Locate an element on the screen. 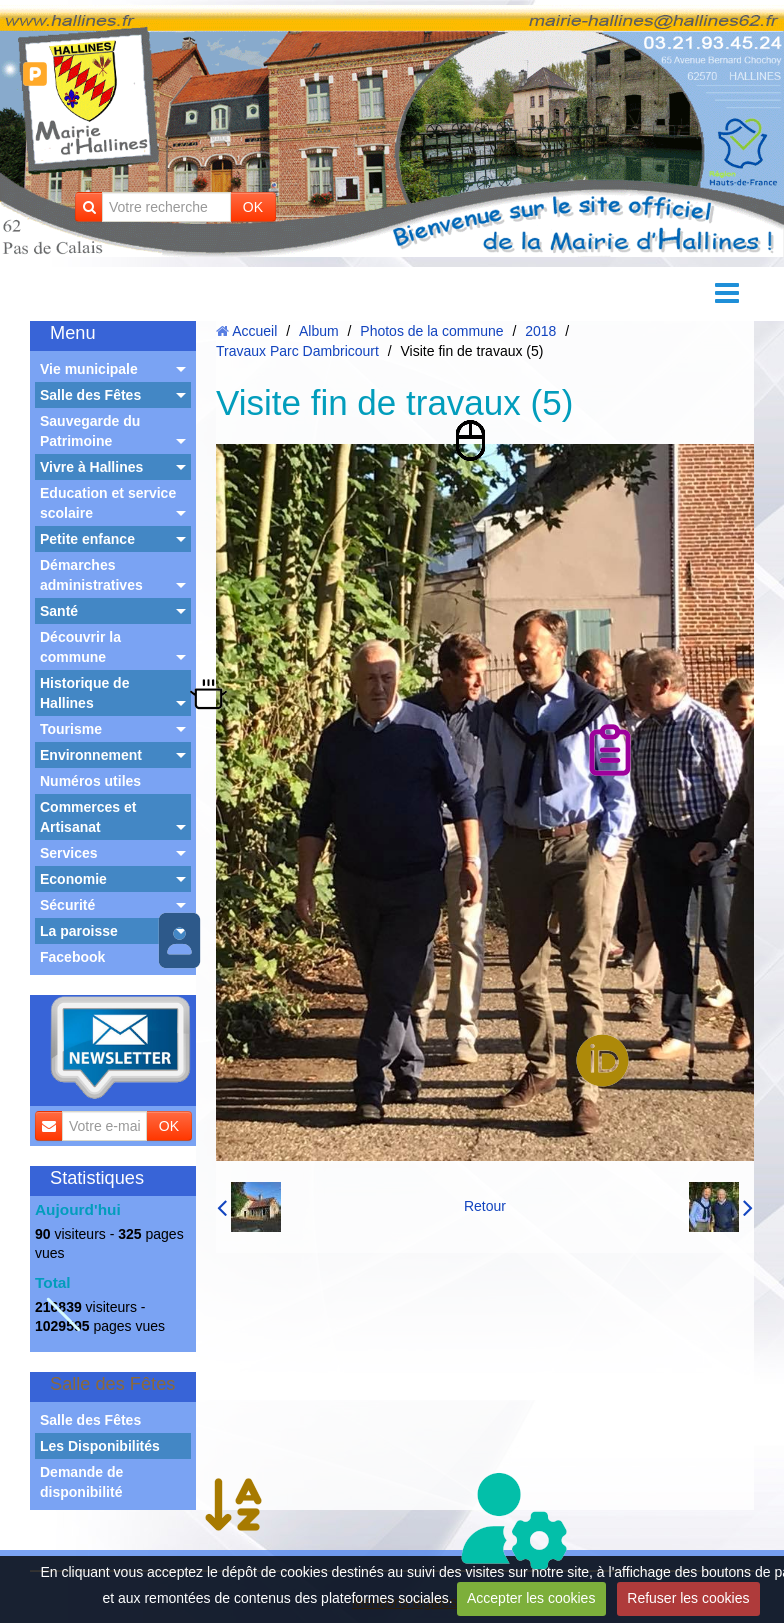 This screenshot has width=784, height=1623. view clipboard contents is located at coordinates (610, 750).